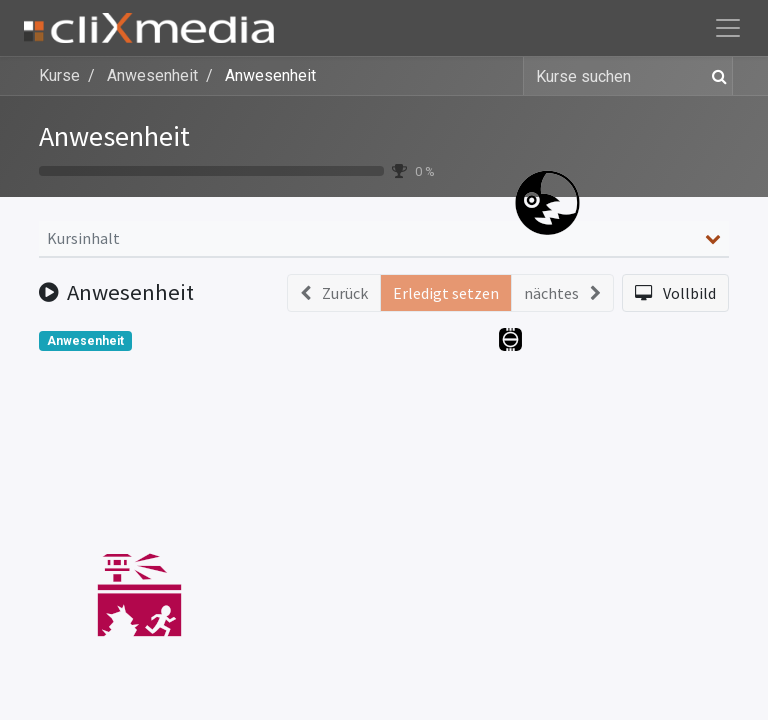  Describe the element at coordinates (547, 202) in the screenshot. I see `toggle dark mode or night theme` at that location.